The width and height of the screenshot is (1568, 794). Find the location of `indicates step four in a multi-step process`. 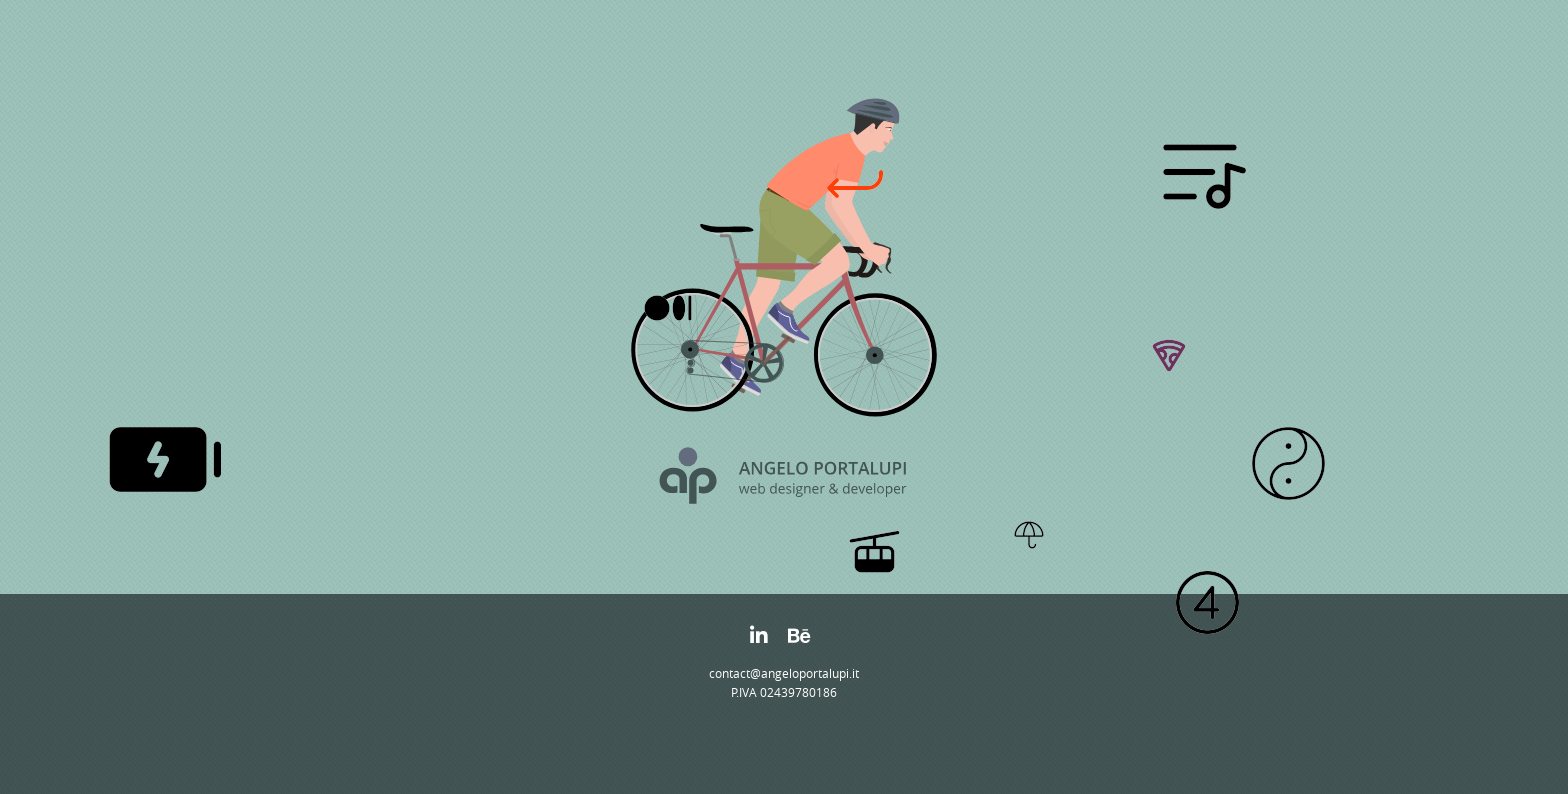

indicates step four in a multi-step process is located at coordinates (1207, 602).